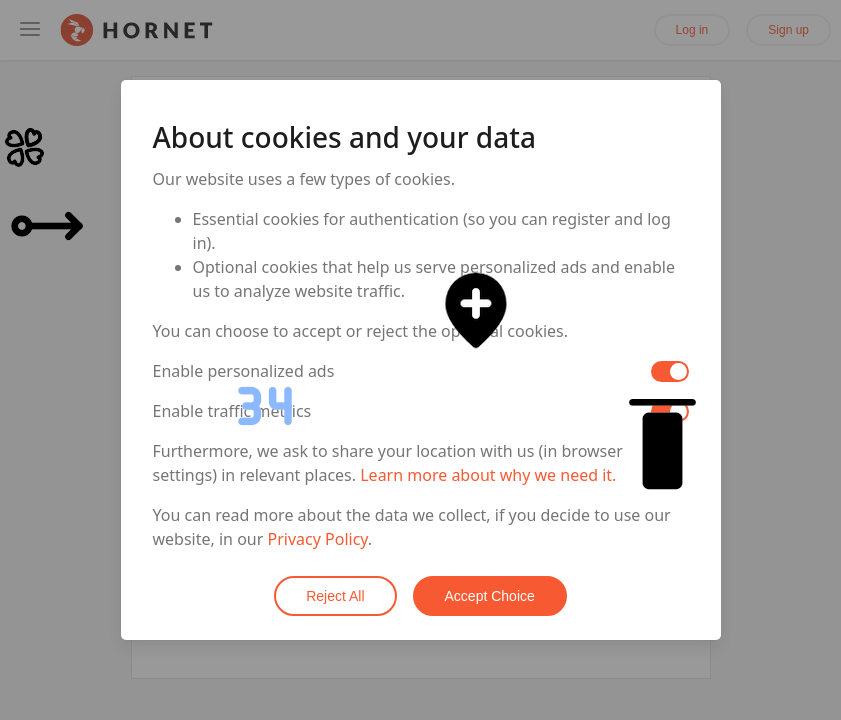 Image resolution: width=841 pixels, height=720 pixels. I want to click on align object to top edge, so click(662, 442).